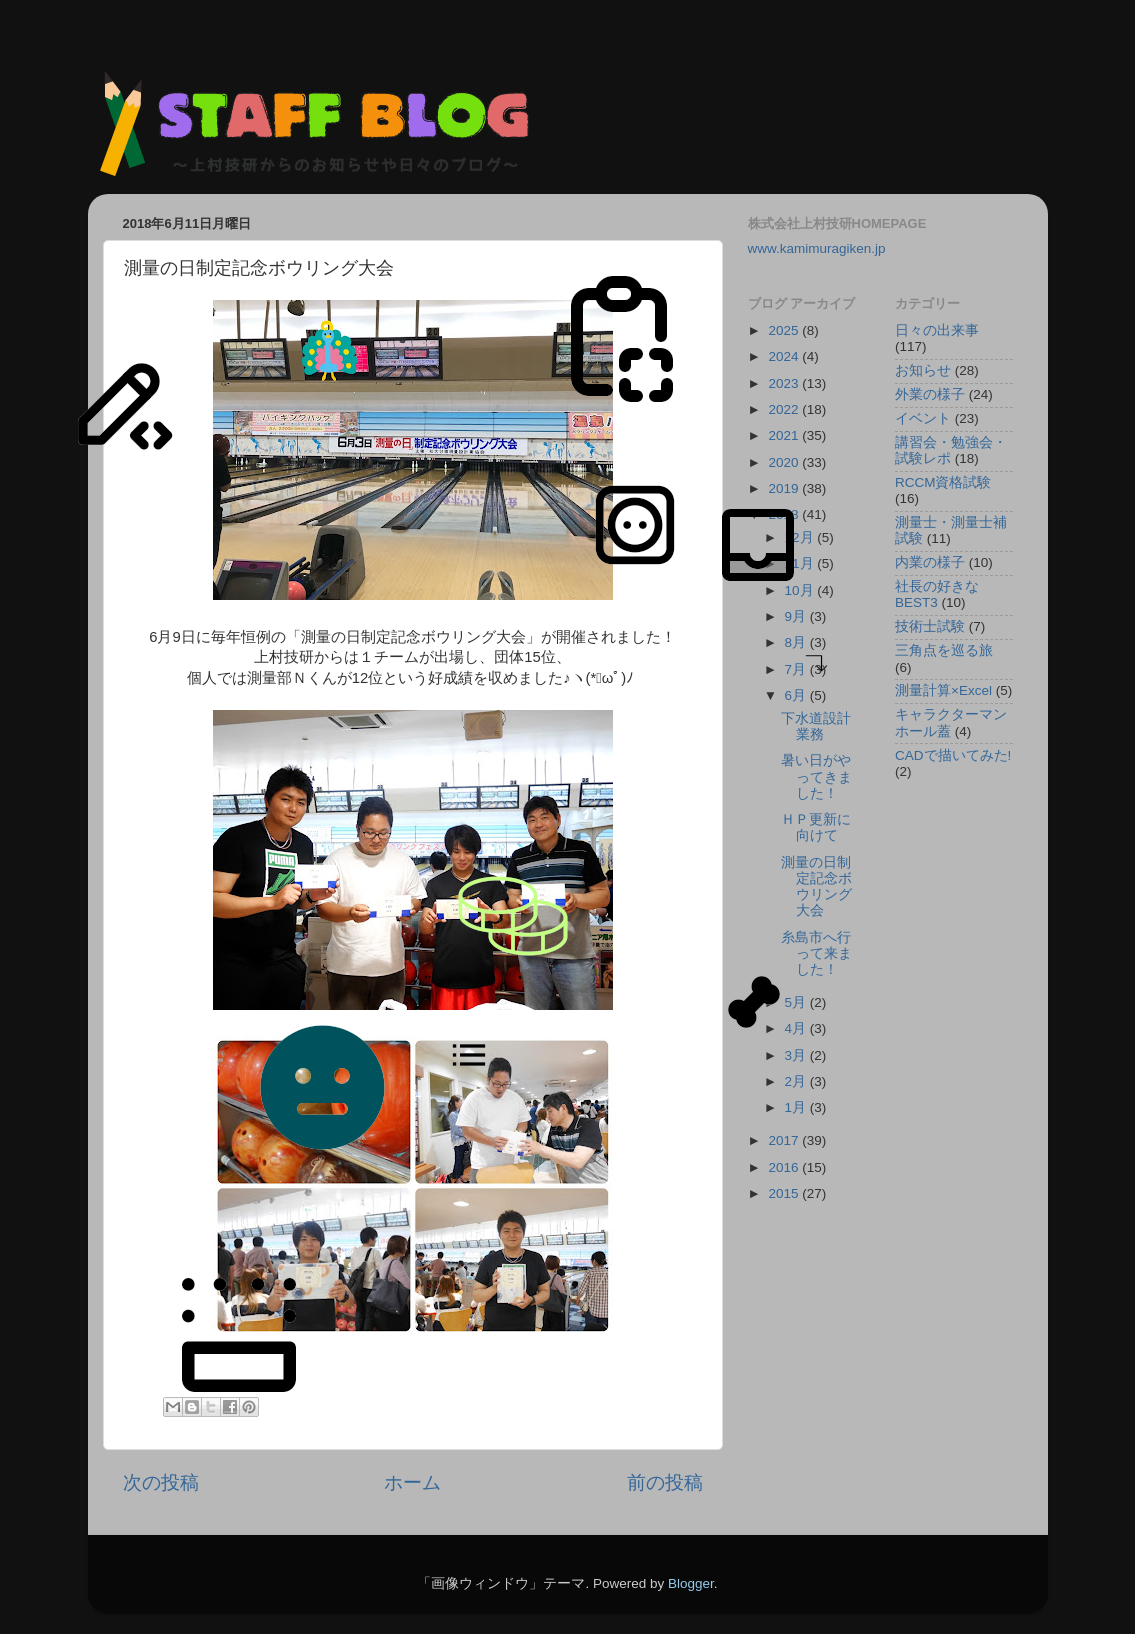 The width and height of the screenshot is (1135, 1634). I want to click on copy to clipboard, so click(619, 336).